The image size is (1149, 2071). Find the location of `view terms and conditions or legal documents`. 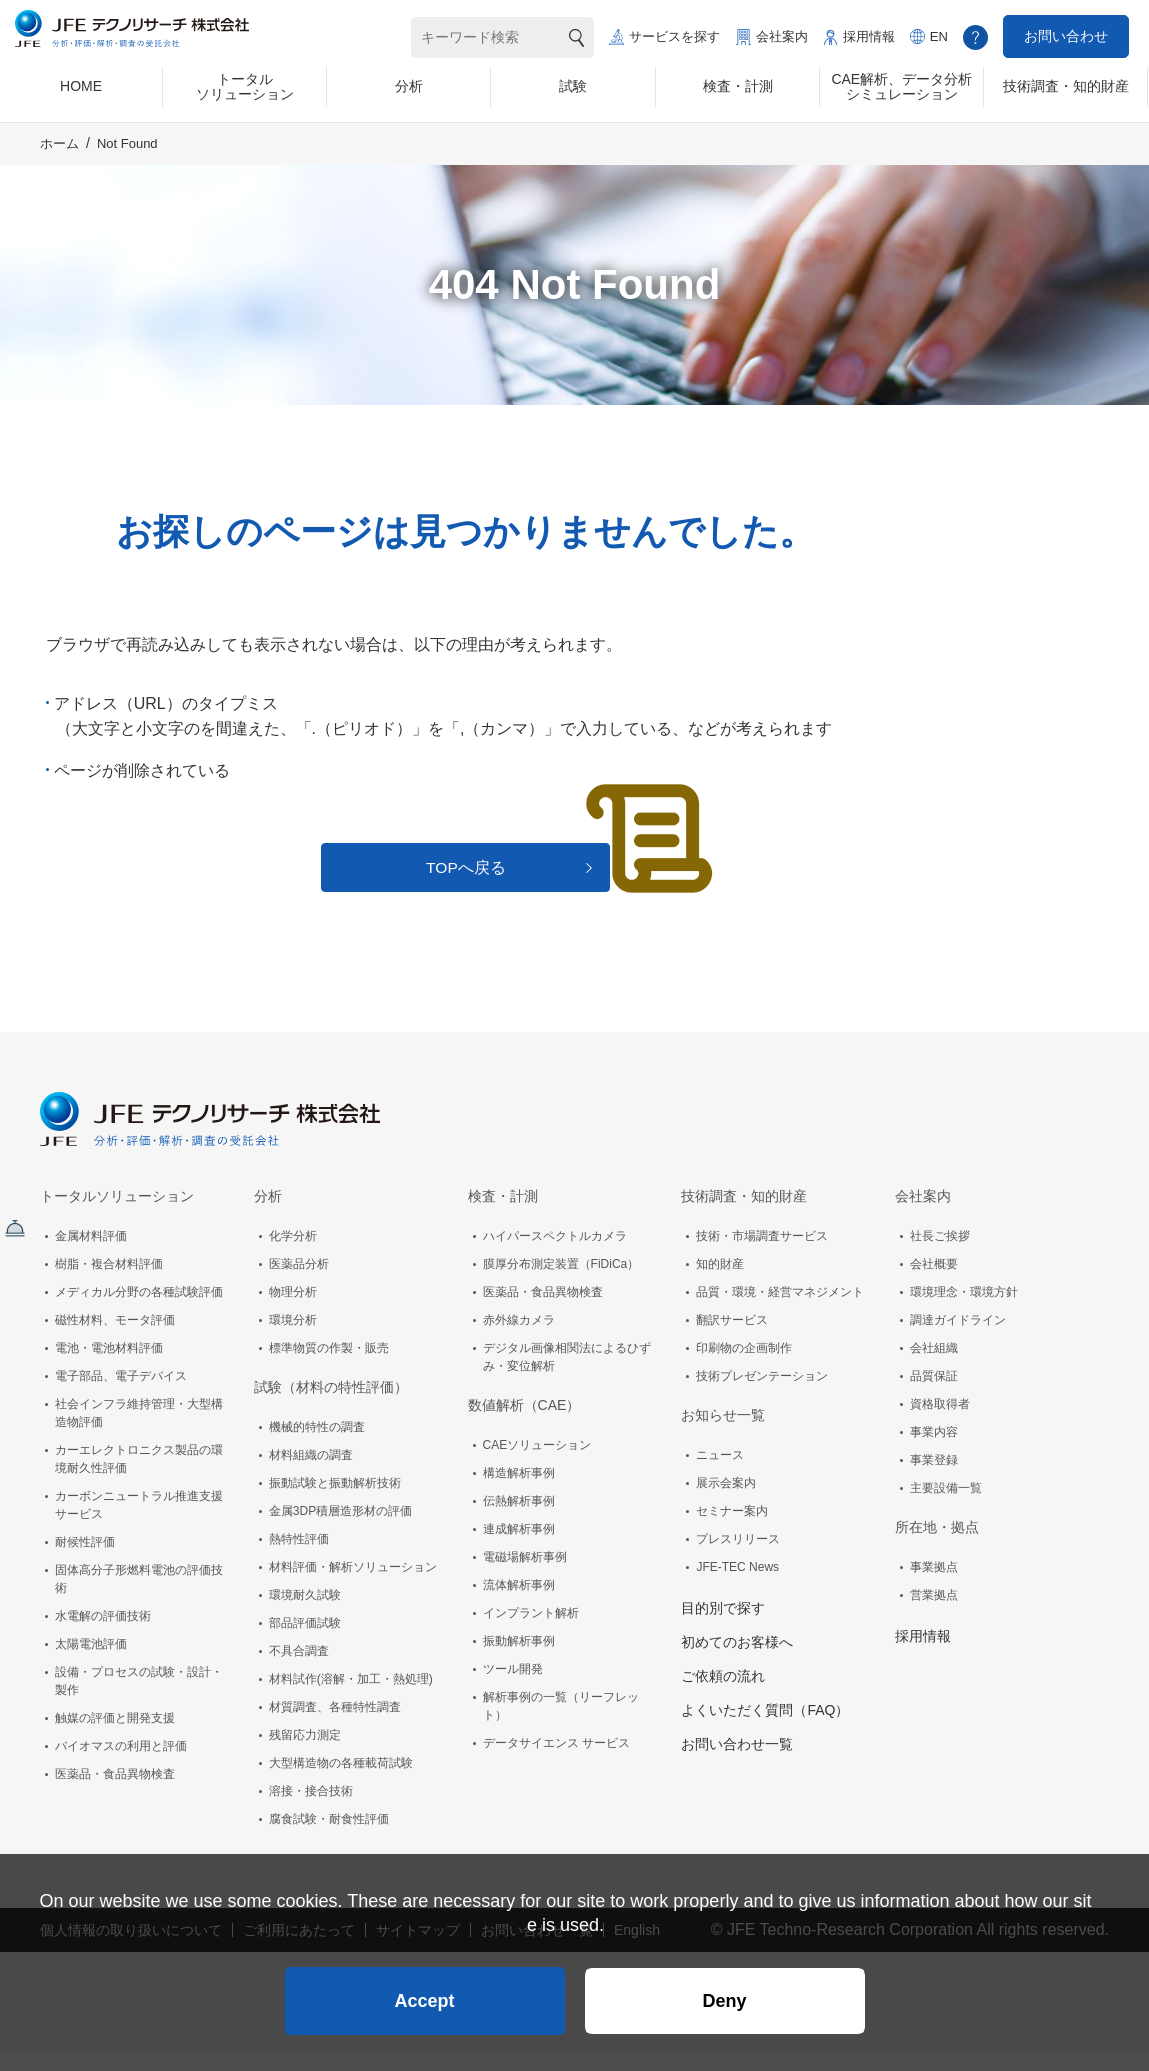

view terms and conditions or legal documents is located at coordinates (653, 838).